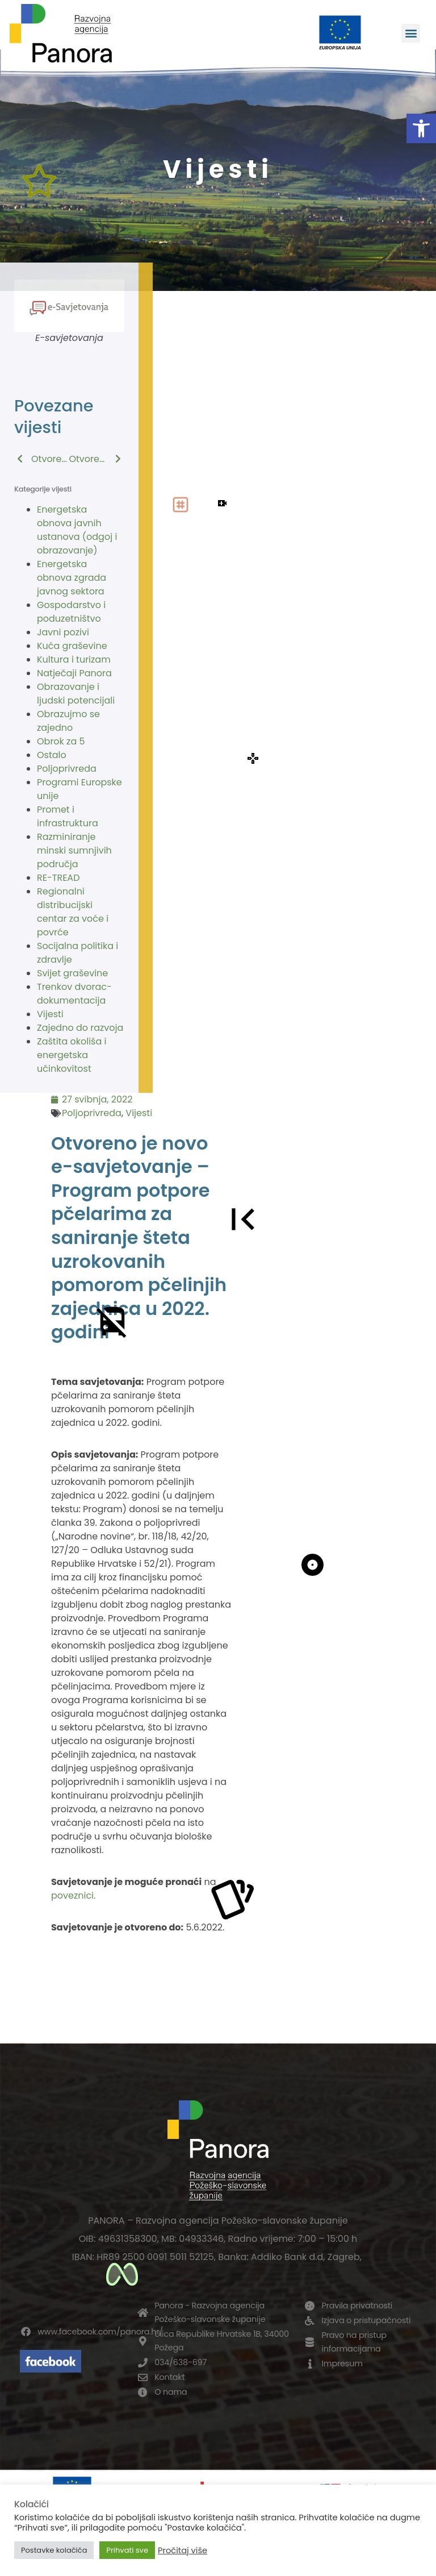  Describe the element at coordinates (122, 2274) in the screenshot. I see `Meta company logo` at that location.